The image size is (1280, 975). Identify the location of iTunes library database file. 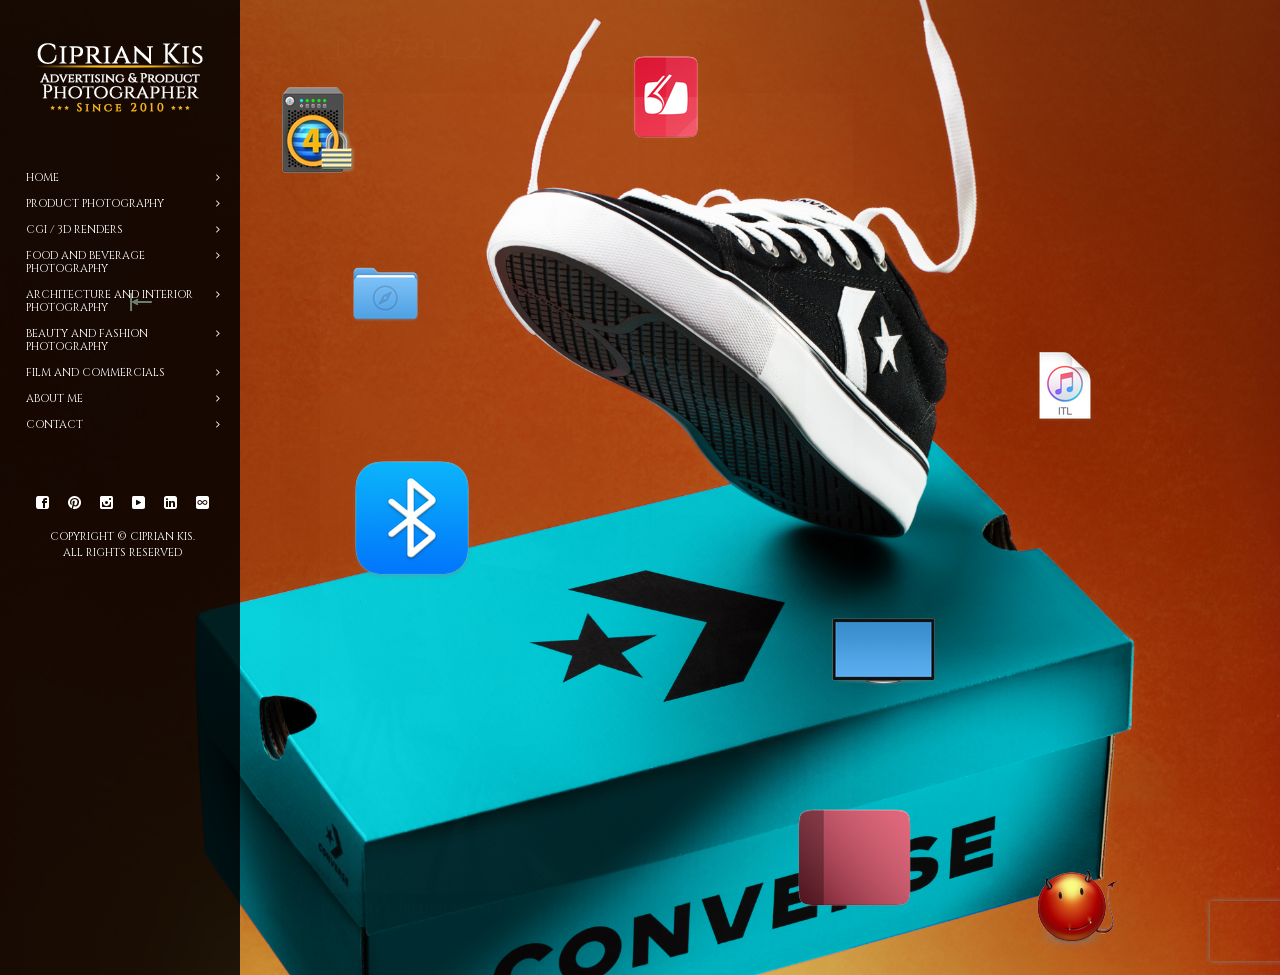
(1065, 387).